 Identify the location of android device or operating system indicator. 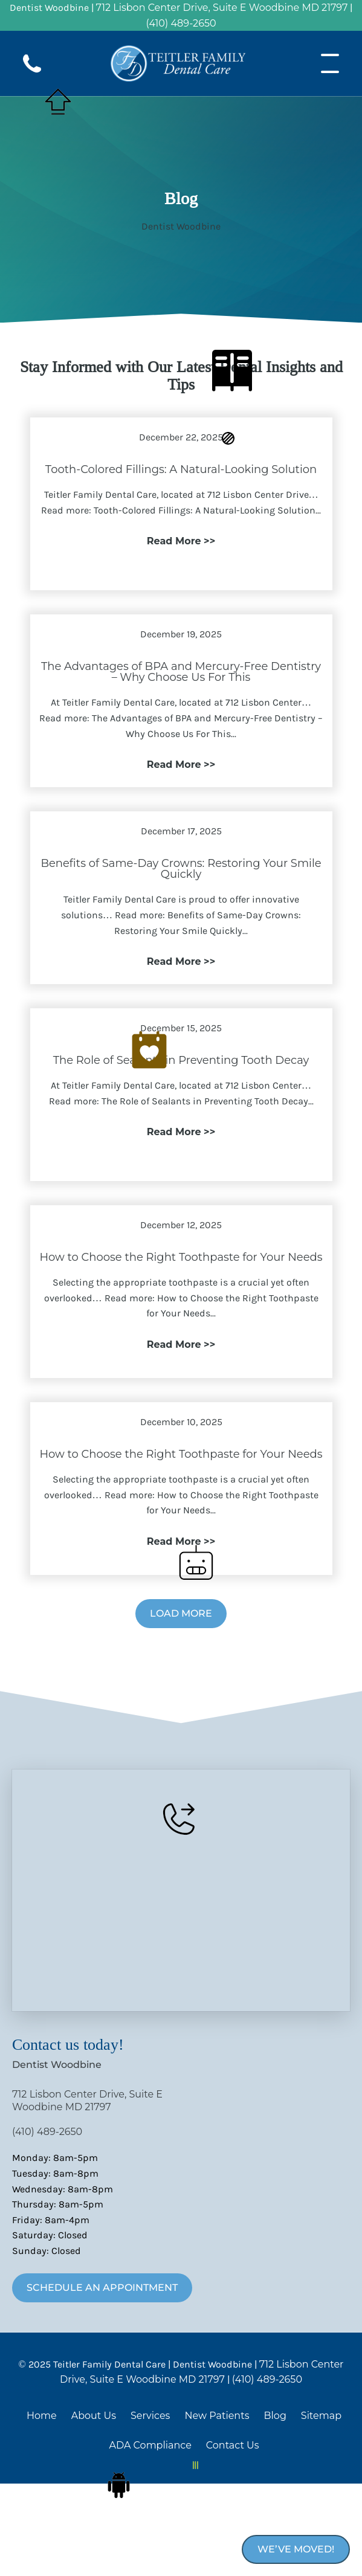
(118, 2485).